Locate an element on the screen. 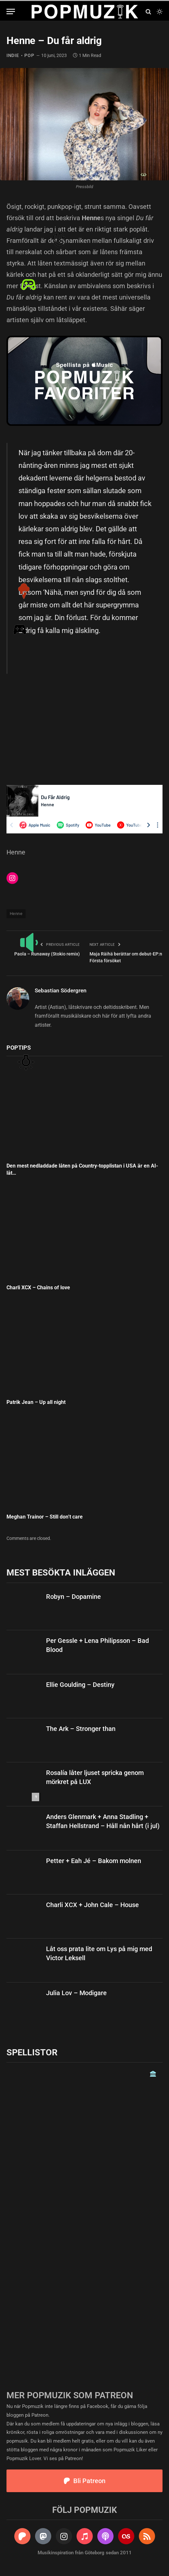  adjust volume to low level is located at coordinates (30, 943).